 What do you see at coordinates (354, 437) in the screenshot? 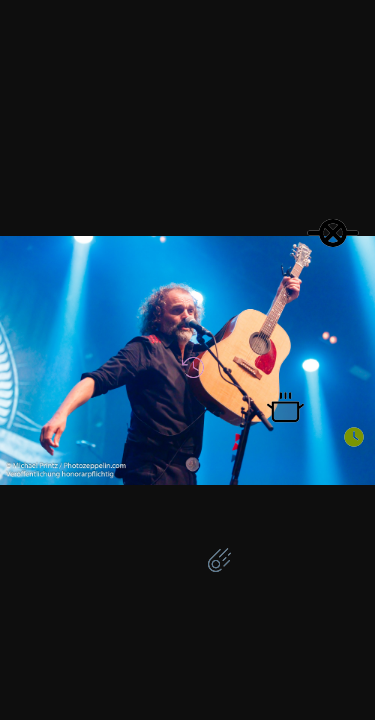
I see `view current time` at bounding box center [354, 437].